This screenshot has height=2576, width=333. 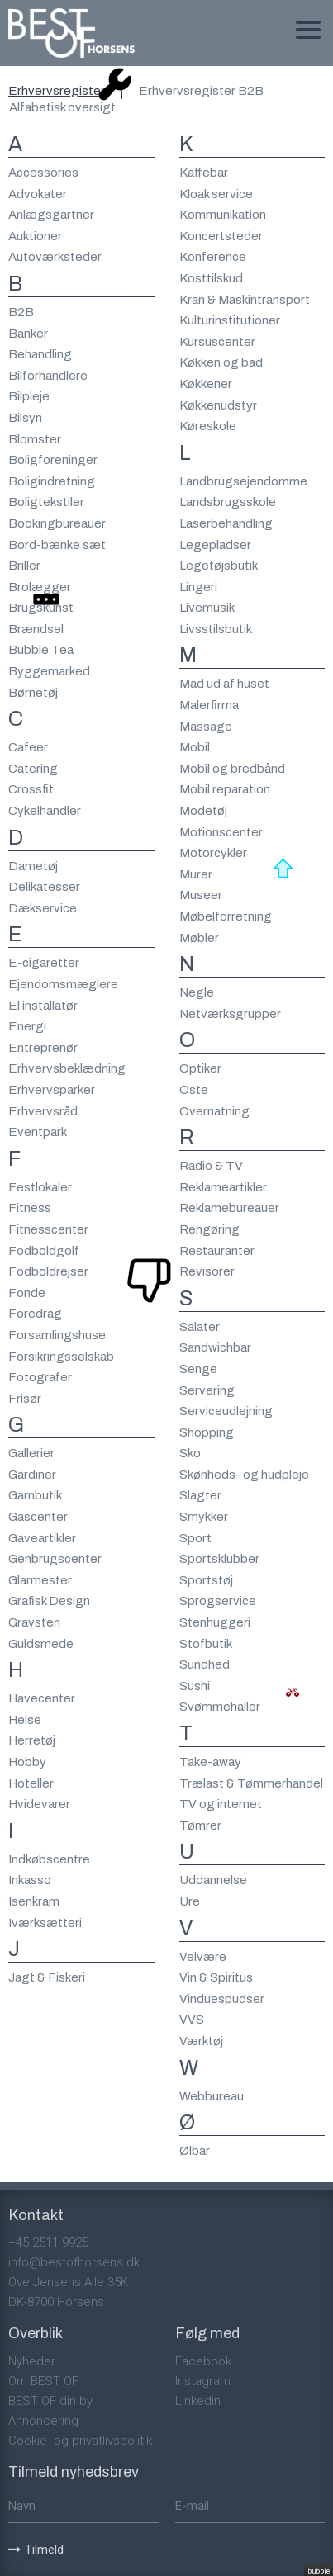 What do you see at coordinates (283, 869) in the screenshot?
I see `upload a file or content` at bounding box center [283, 869].